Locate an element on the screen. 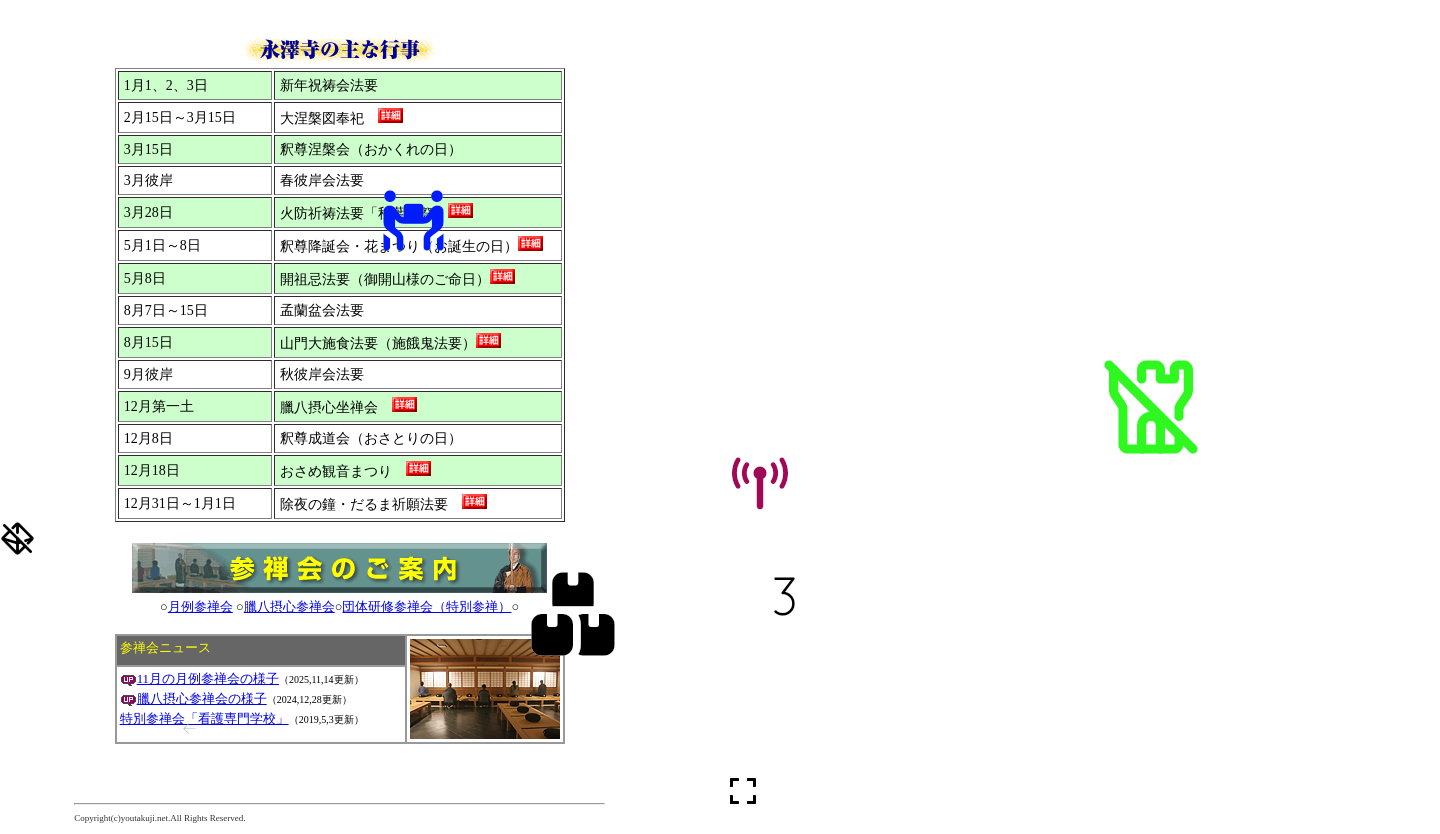  moving or delivery service is located at coordinates (413, 220).